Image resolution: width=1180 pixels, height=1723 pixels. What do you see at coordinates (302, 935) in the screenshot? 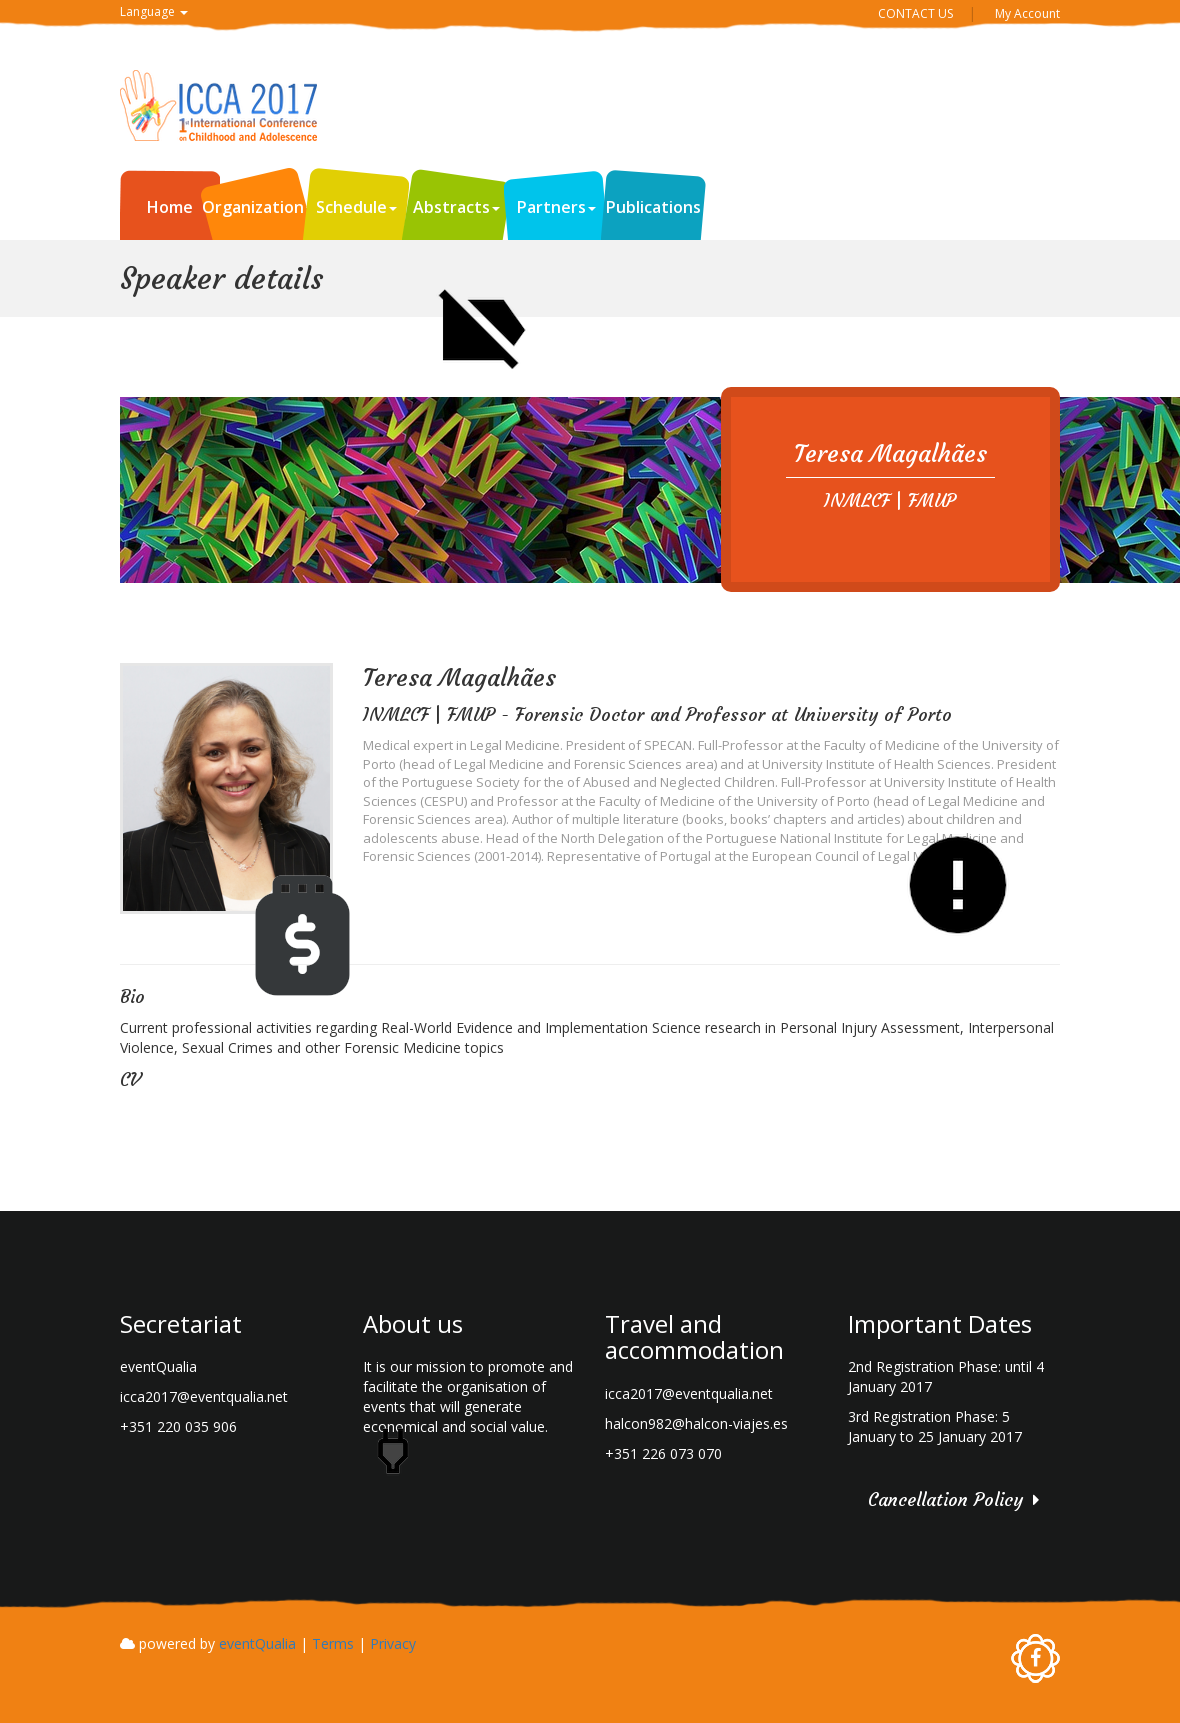
I see `leave a tip or donation` at bounding box center [302, 935].